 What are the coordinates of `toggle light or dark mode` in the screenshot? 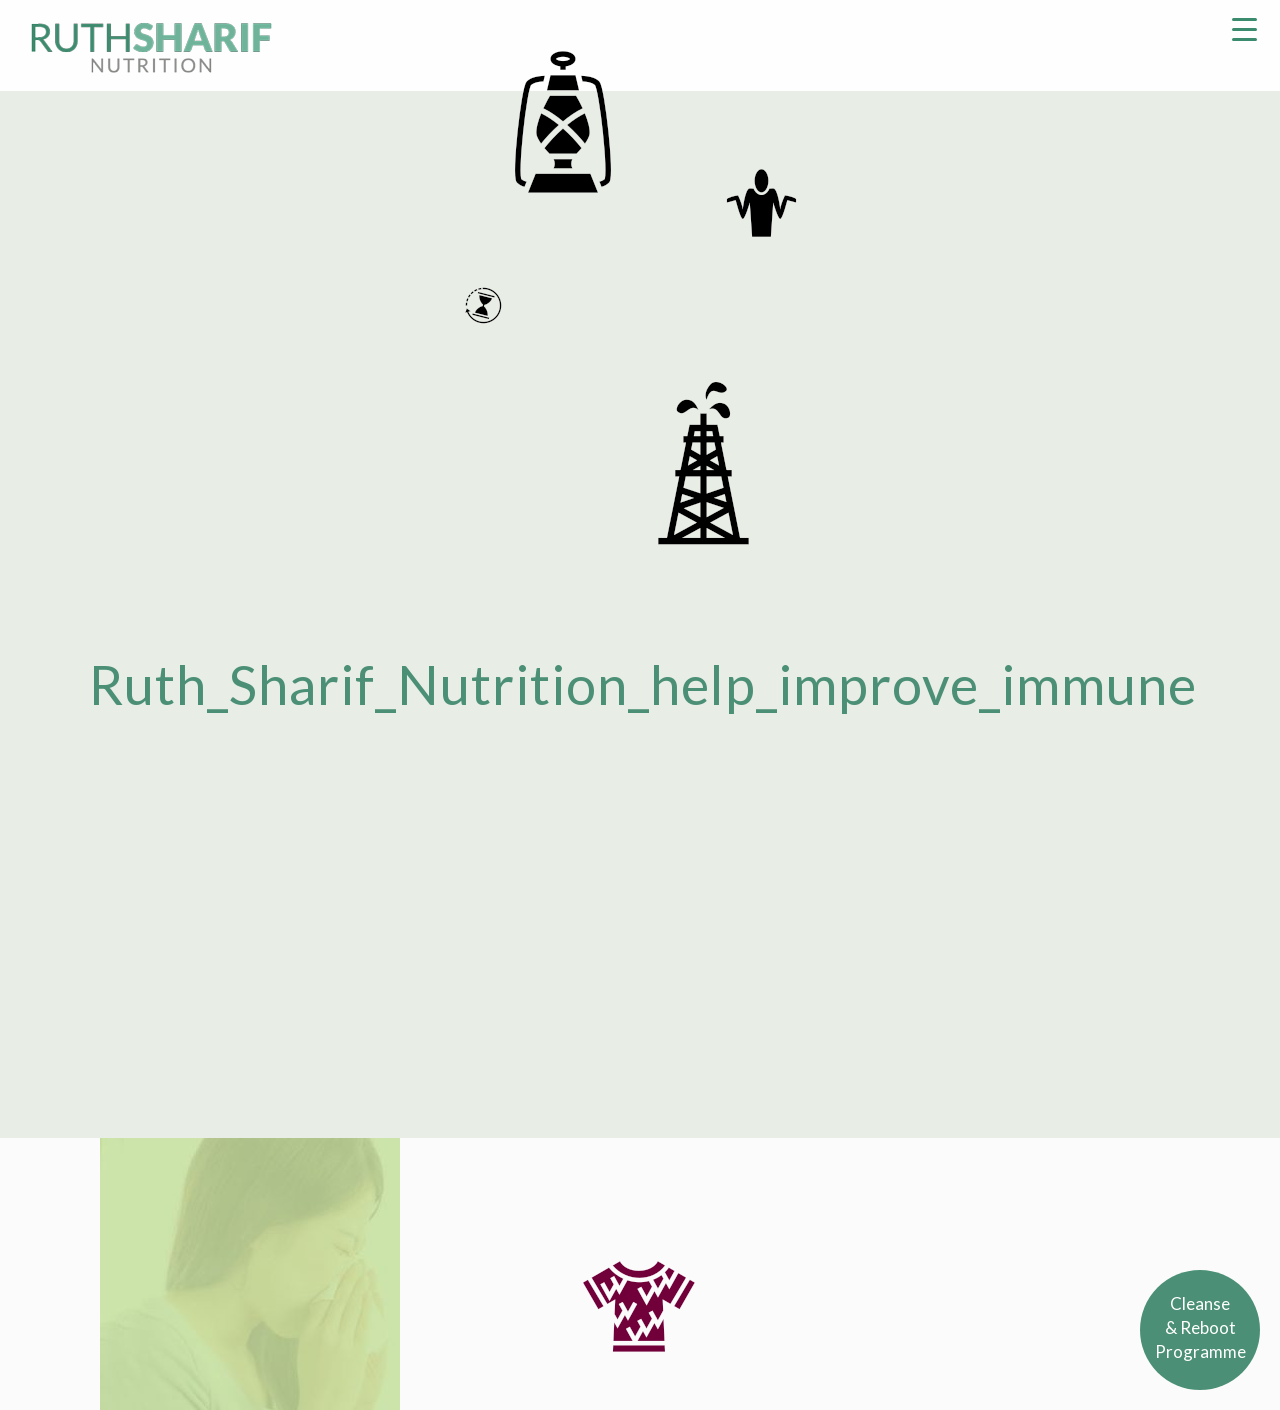 It's located at (563, 122).